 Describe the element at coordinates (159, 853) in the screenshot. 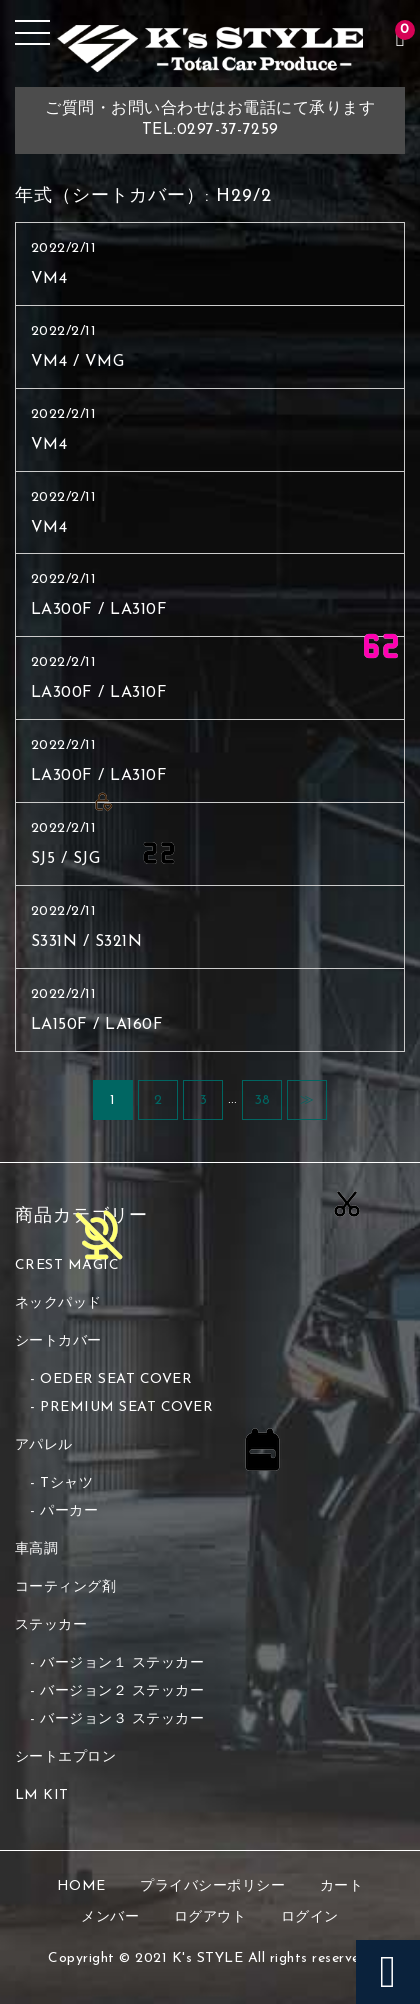

I see `indicates item number 22 in a list or sequence` at that location.